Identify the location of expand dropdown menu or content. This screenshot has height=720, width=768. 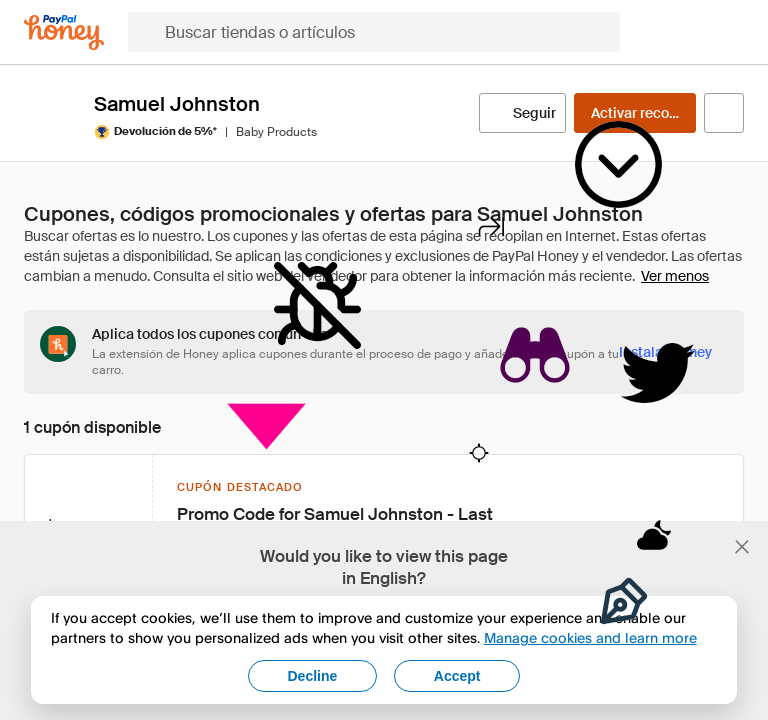
(618, 164).